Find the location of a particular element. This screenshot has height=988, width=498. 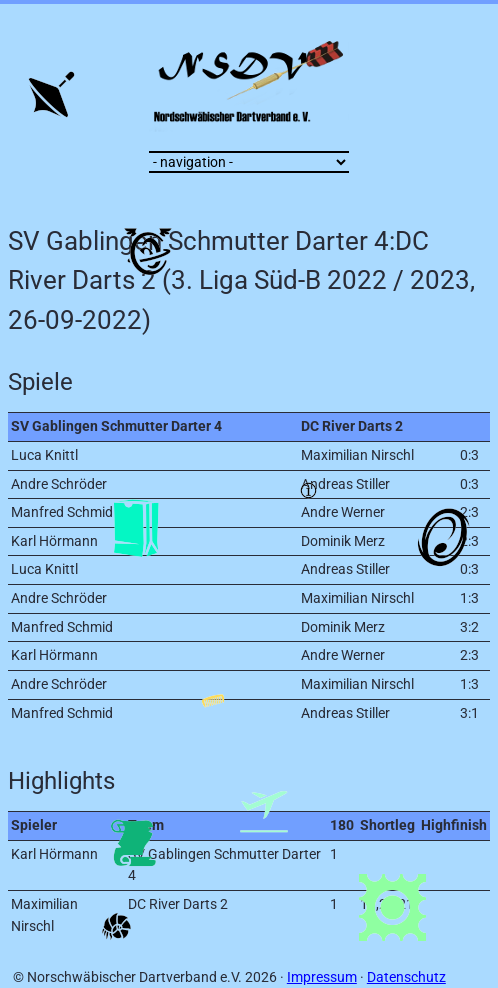

play a spinning top mini-game is located at coordinates (51, 94).